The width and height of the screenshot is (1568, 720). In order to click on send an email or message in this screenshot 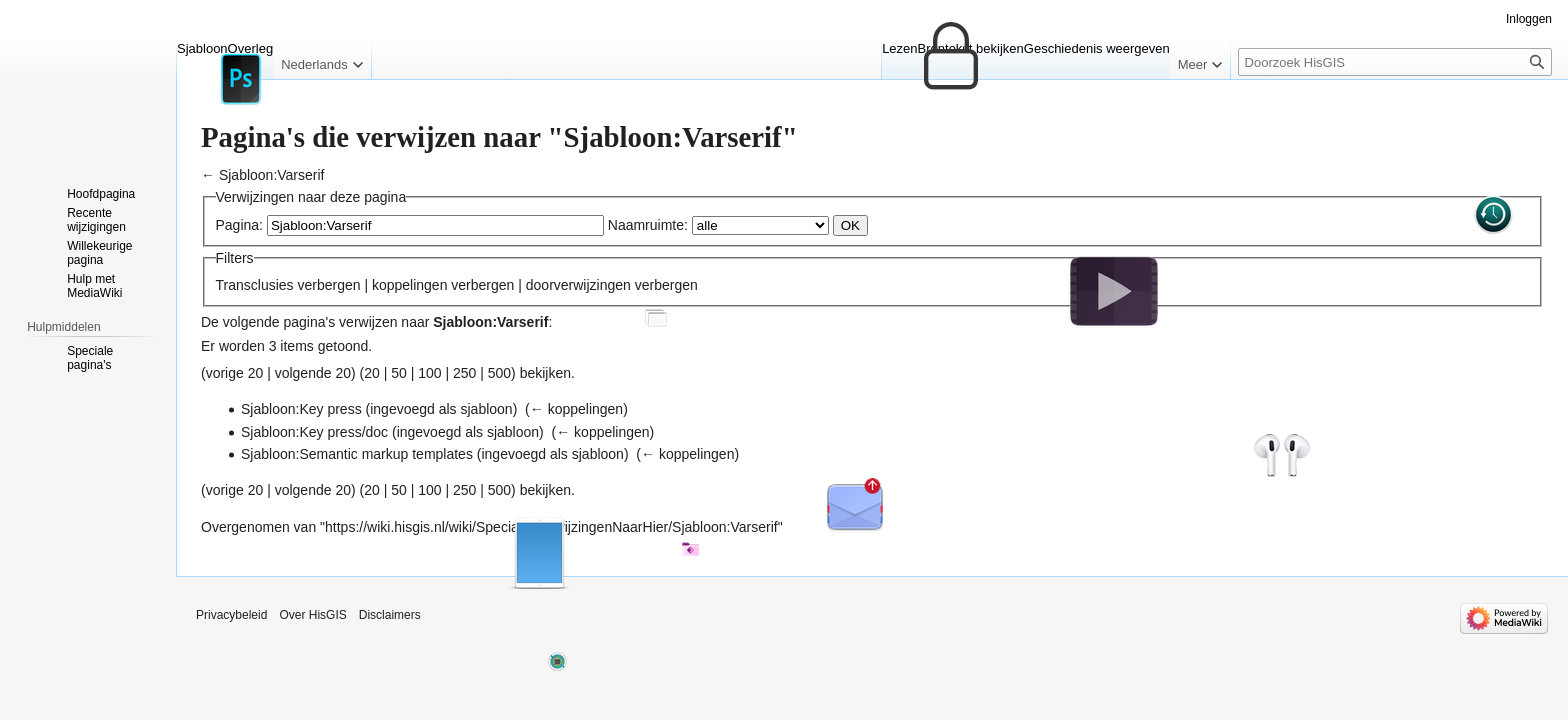, I will do `click(855, 507)`.